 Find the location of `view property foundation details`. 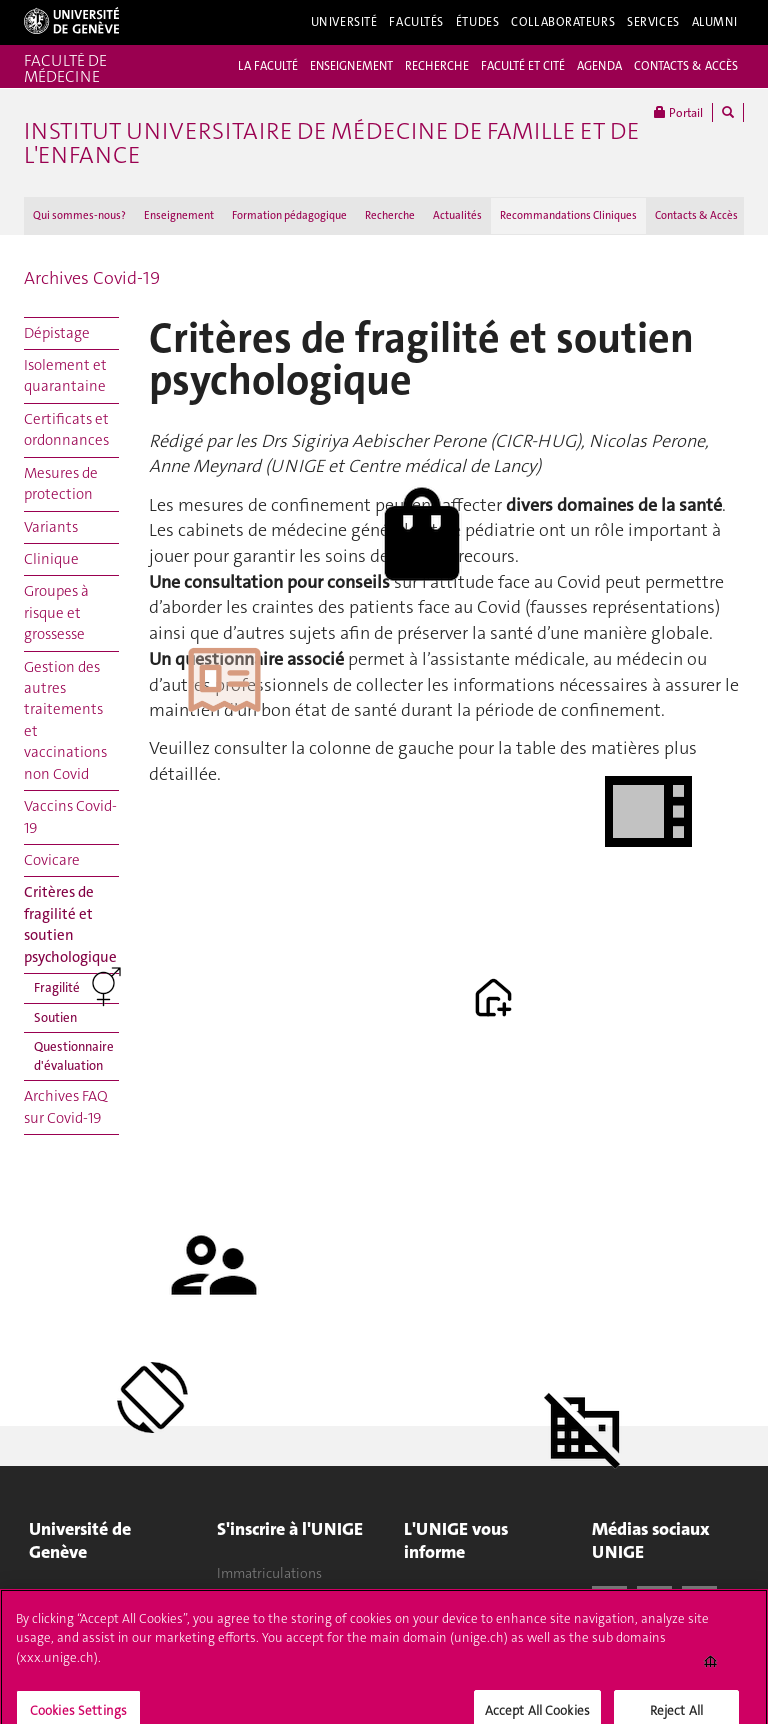

view property foundation details is located at coordinates (710, 1661).